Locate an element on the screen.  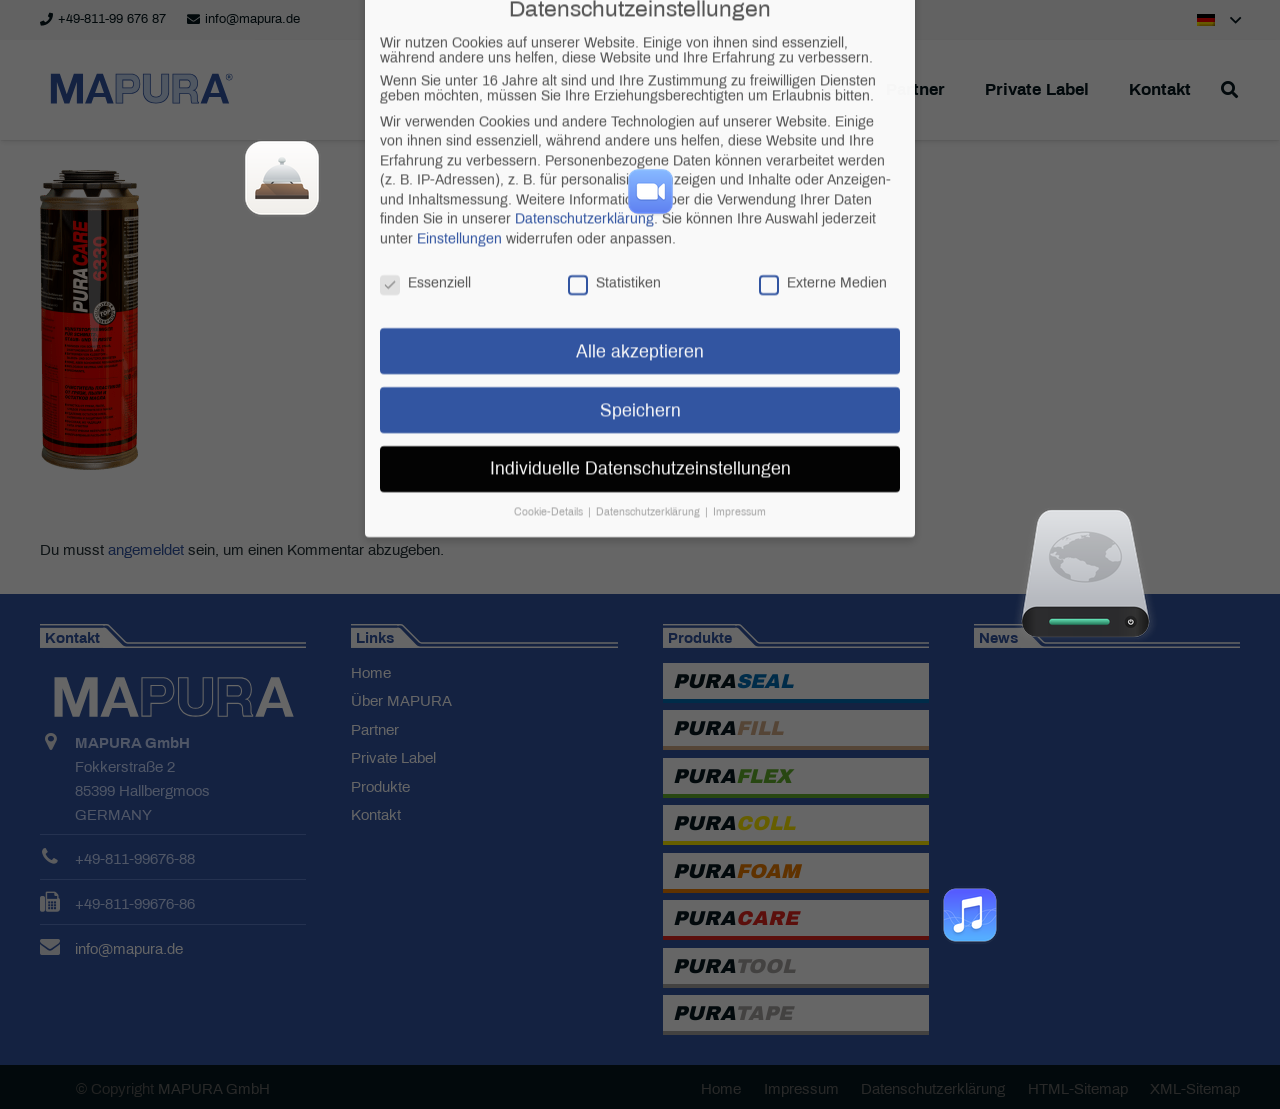
open audacity audio editor is located at coordinates (970, 915).